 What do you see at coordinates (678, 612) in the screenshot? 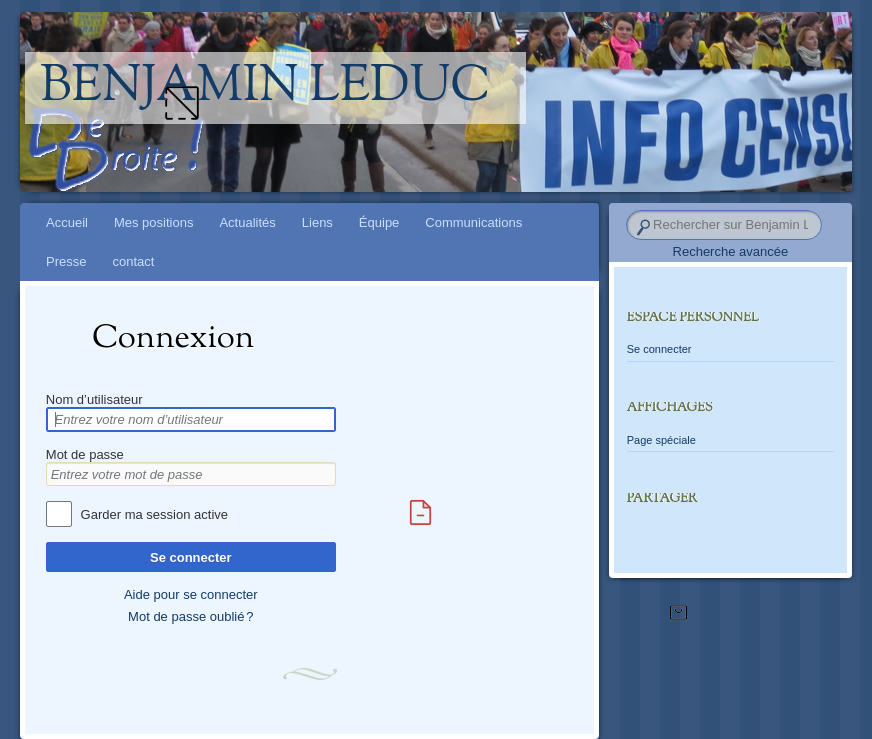
I see `view your shopping cart` at bounding box center [678, 612].